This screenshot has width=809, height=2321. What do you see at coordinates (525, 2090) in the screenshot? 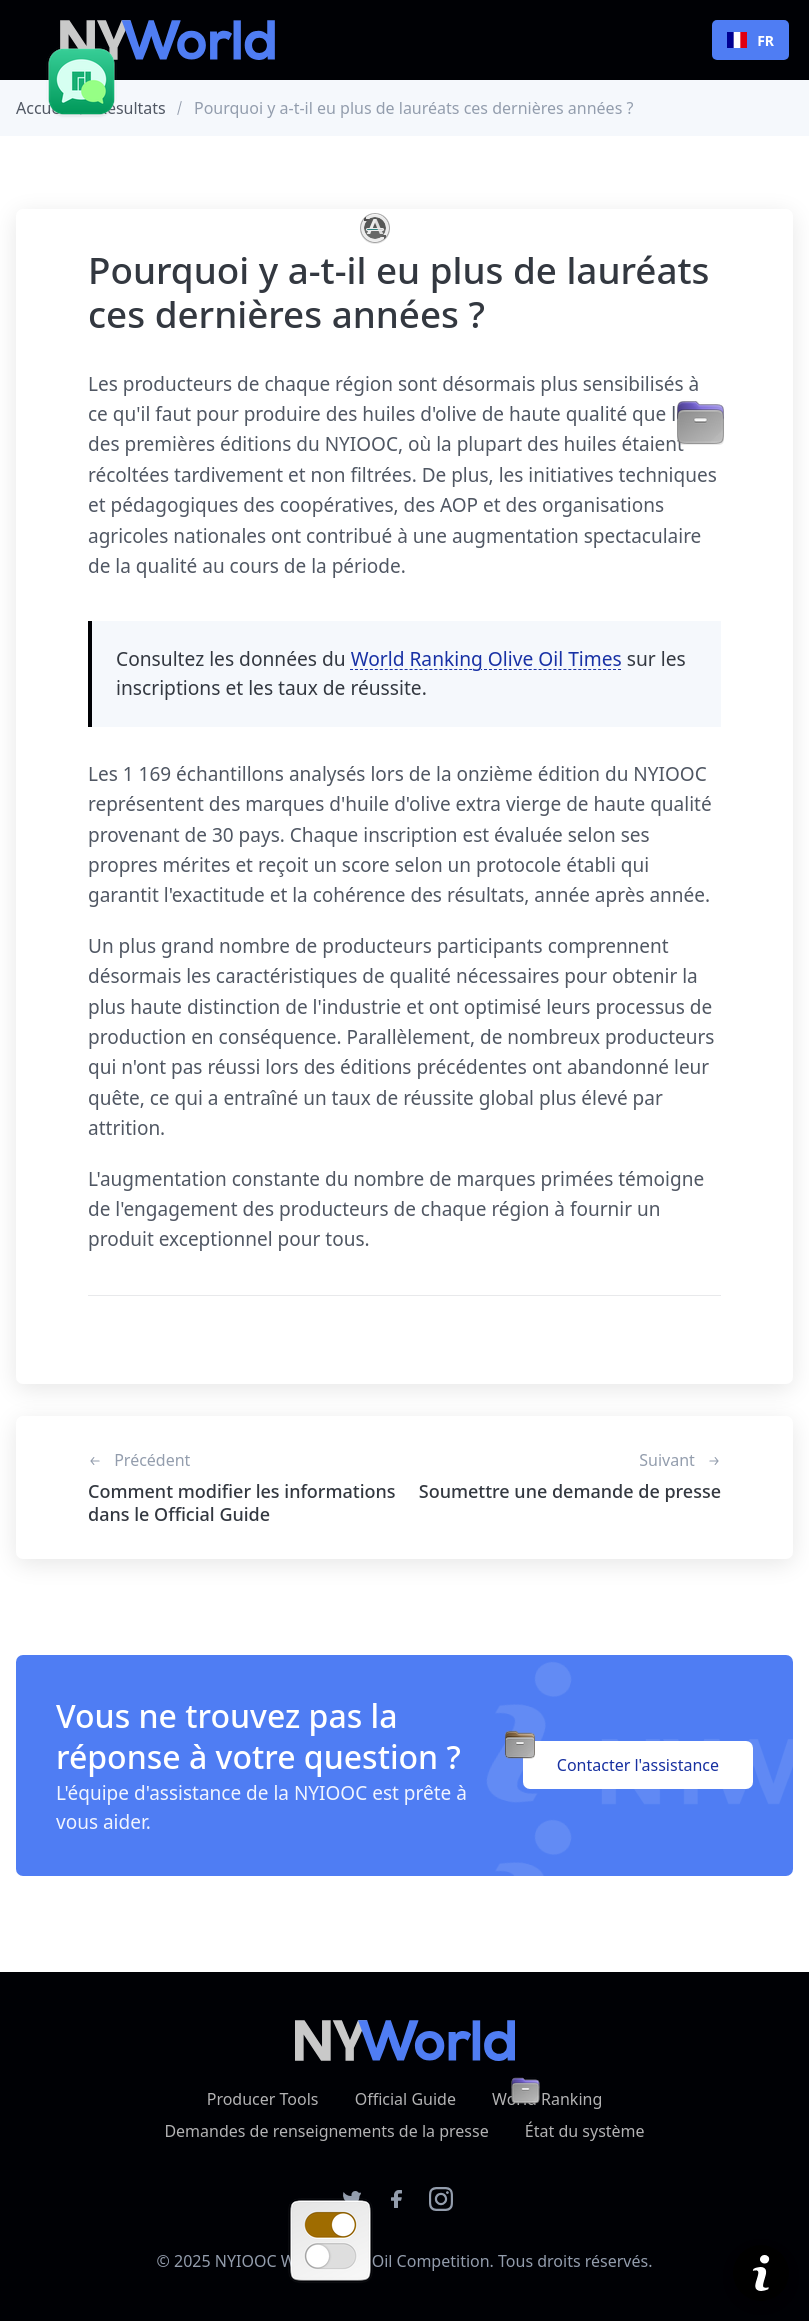
I see `open the file manager application` at bounding box center [525, 2090].